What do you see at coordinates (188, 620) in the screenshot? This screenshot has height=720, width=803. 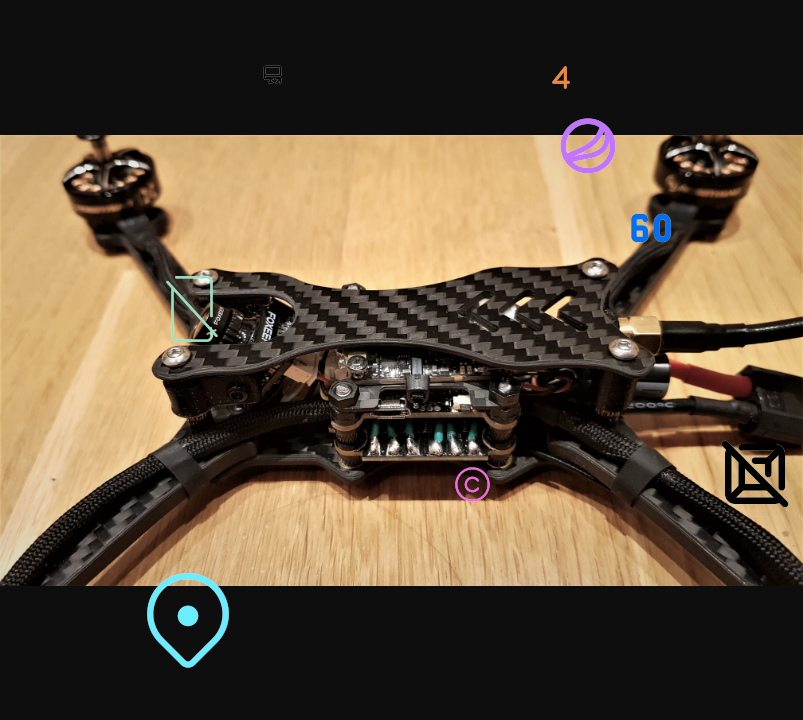 I see `view location on map` at bounding box center [188, 620].